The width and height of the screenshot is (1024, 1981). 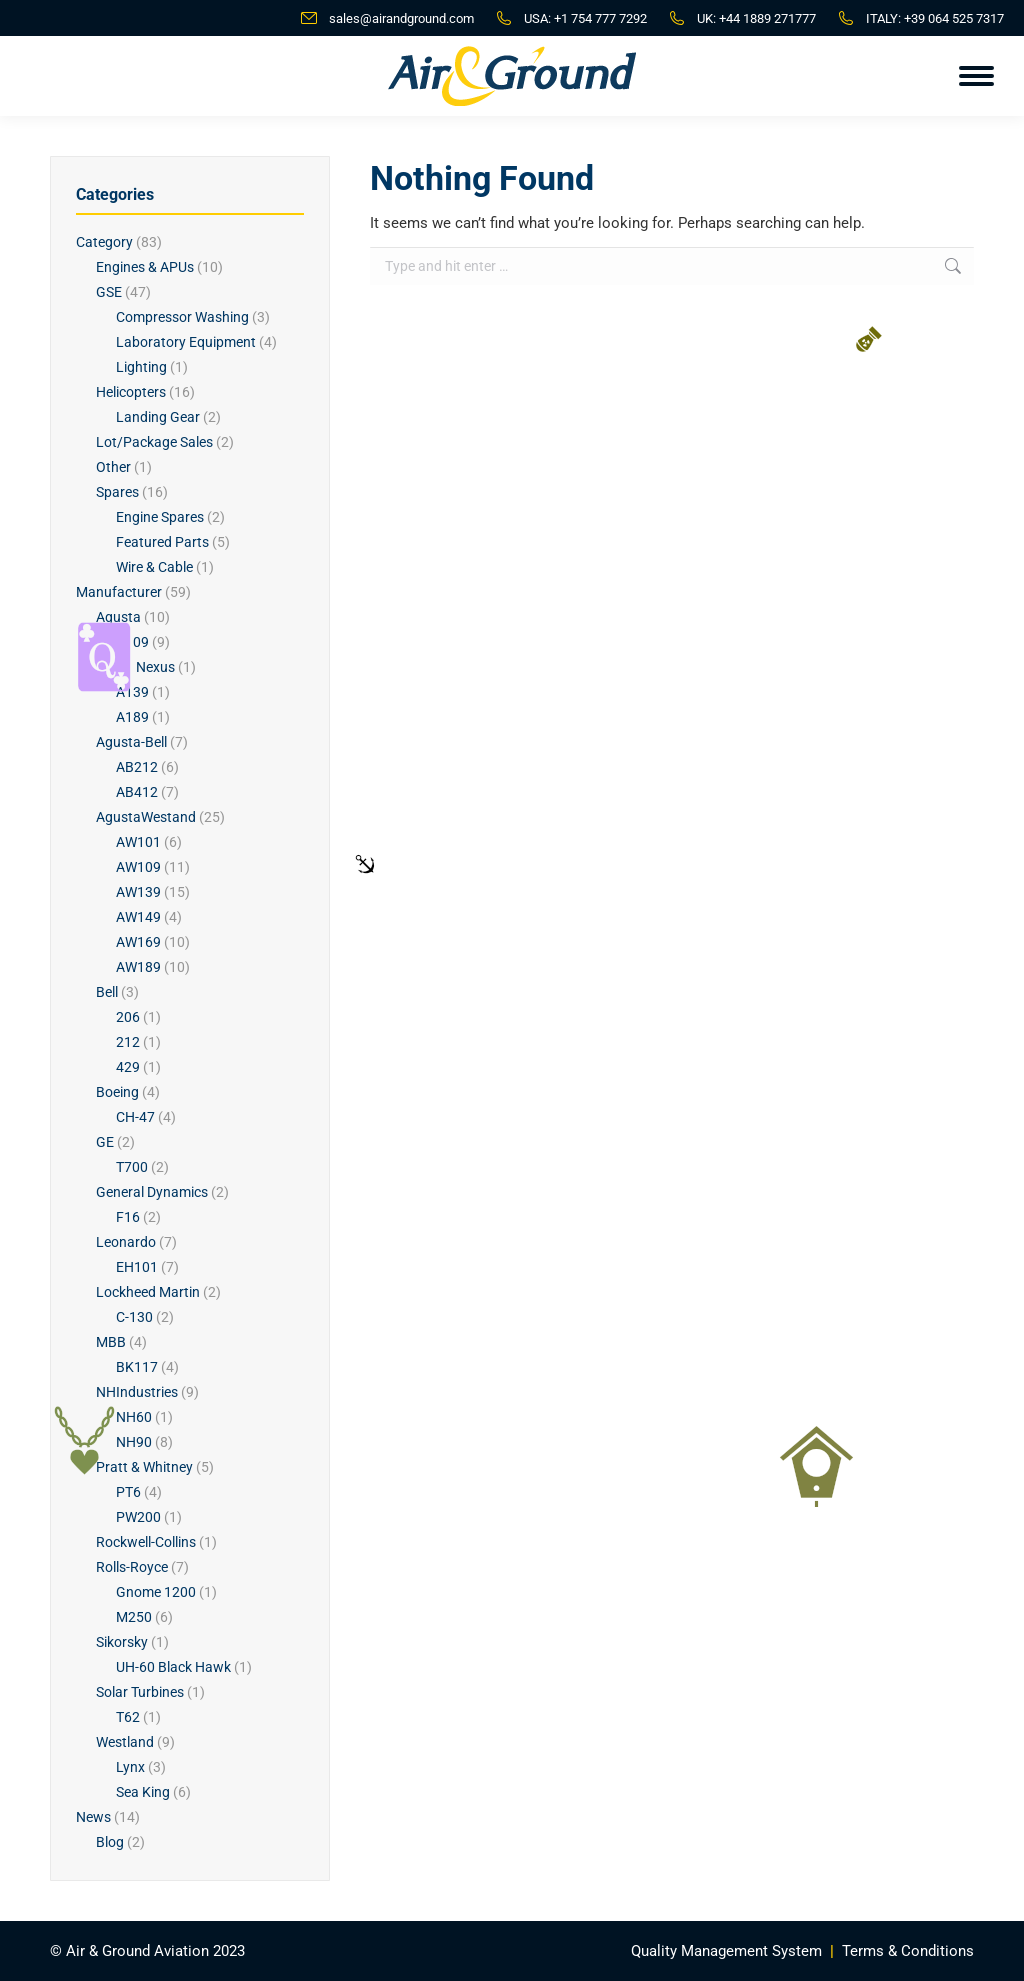 I want to click on queen of clubs playing card, so click(x=104, y=657).